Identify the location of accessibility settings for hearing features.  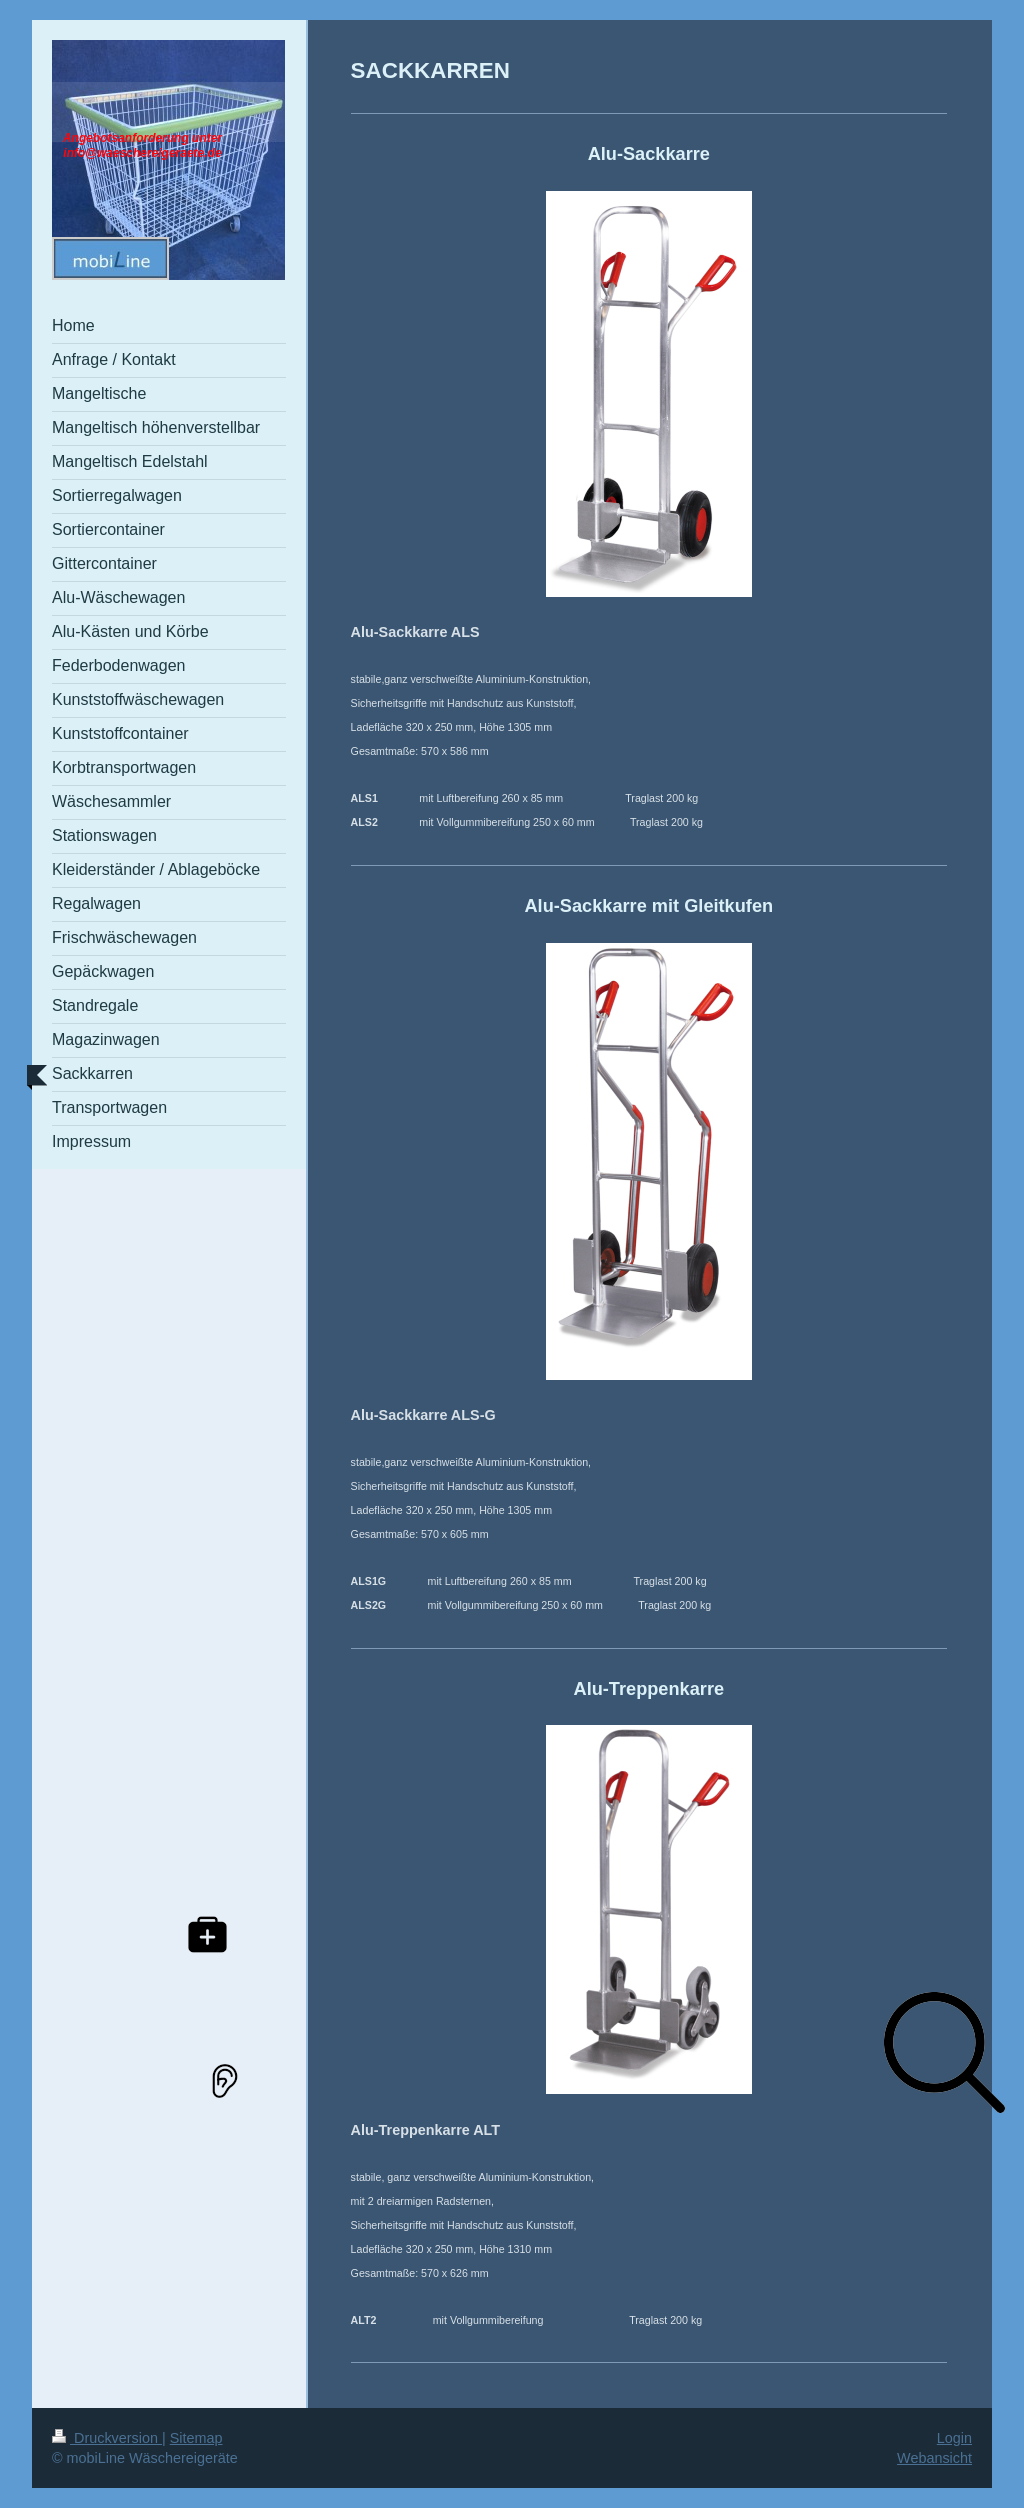
(225, 2081).